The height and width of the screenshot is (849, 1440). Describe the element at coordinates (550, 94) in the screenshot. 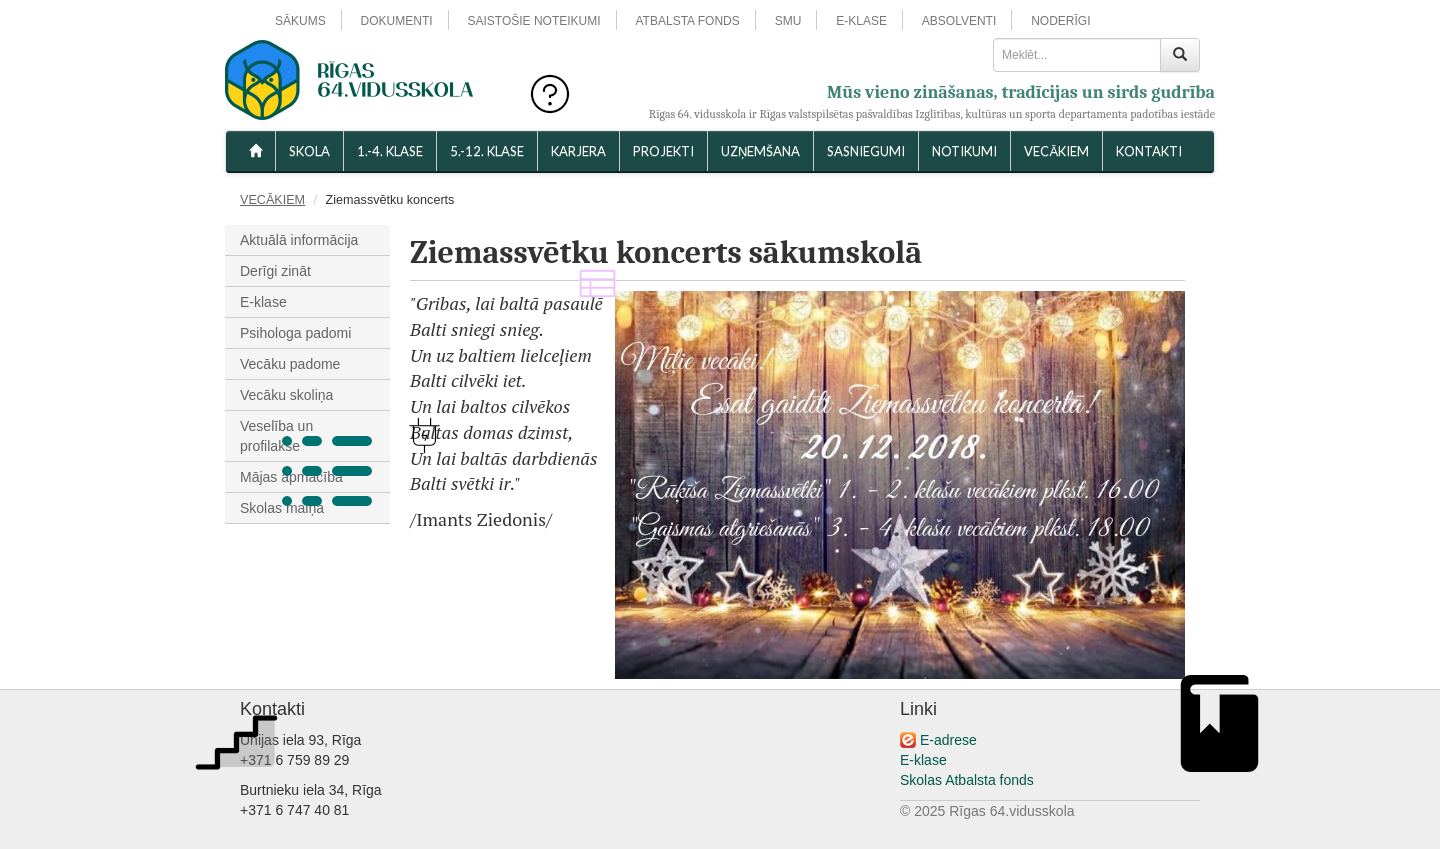

I see `access help or support` at that location.